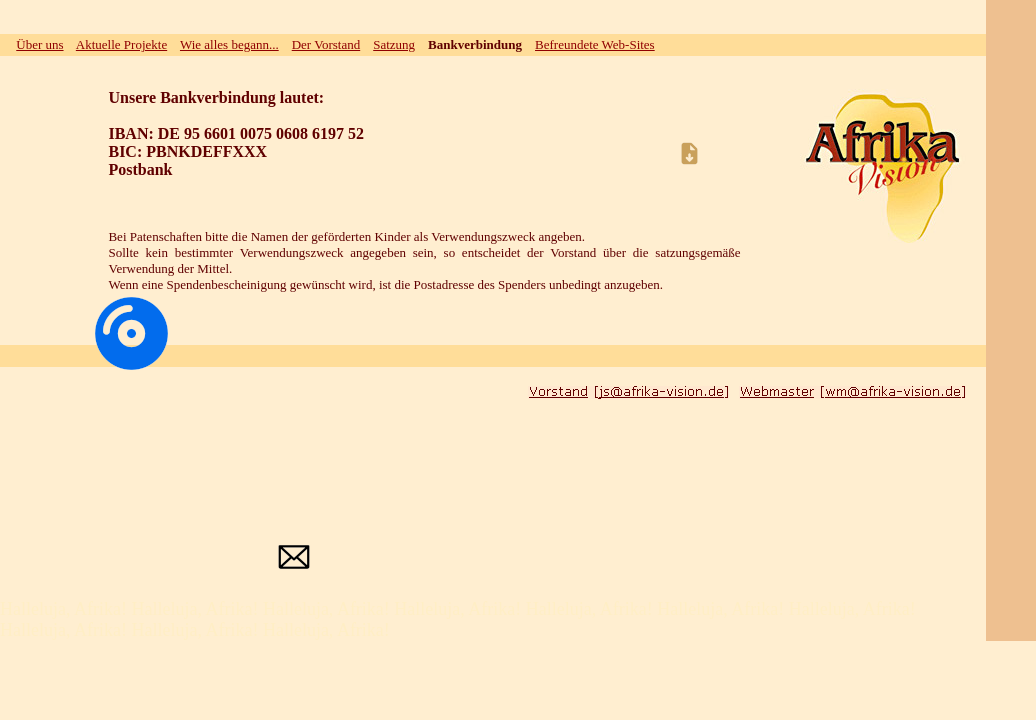 The height and width of the screenshot is (720, 1036). Describe the element at coordinates (689, 153) in the screenshot. I see `download a file` at that location.